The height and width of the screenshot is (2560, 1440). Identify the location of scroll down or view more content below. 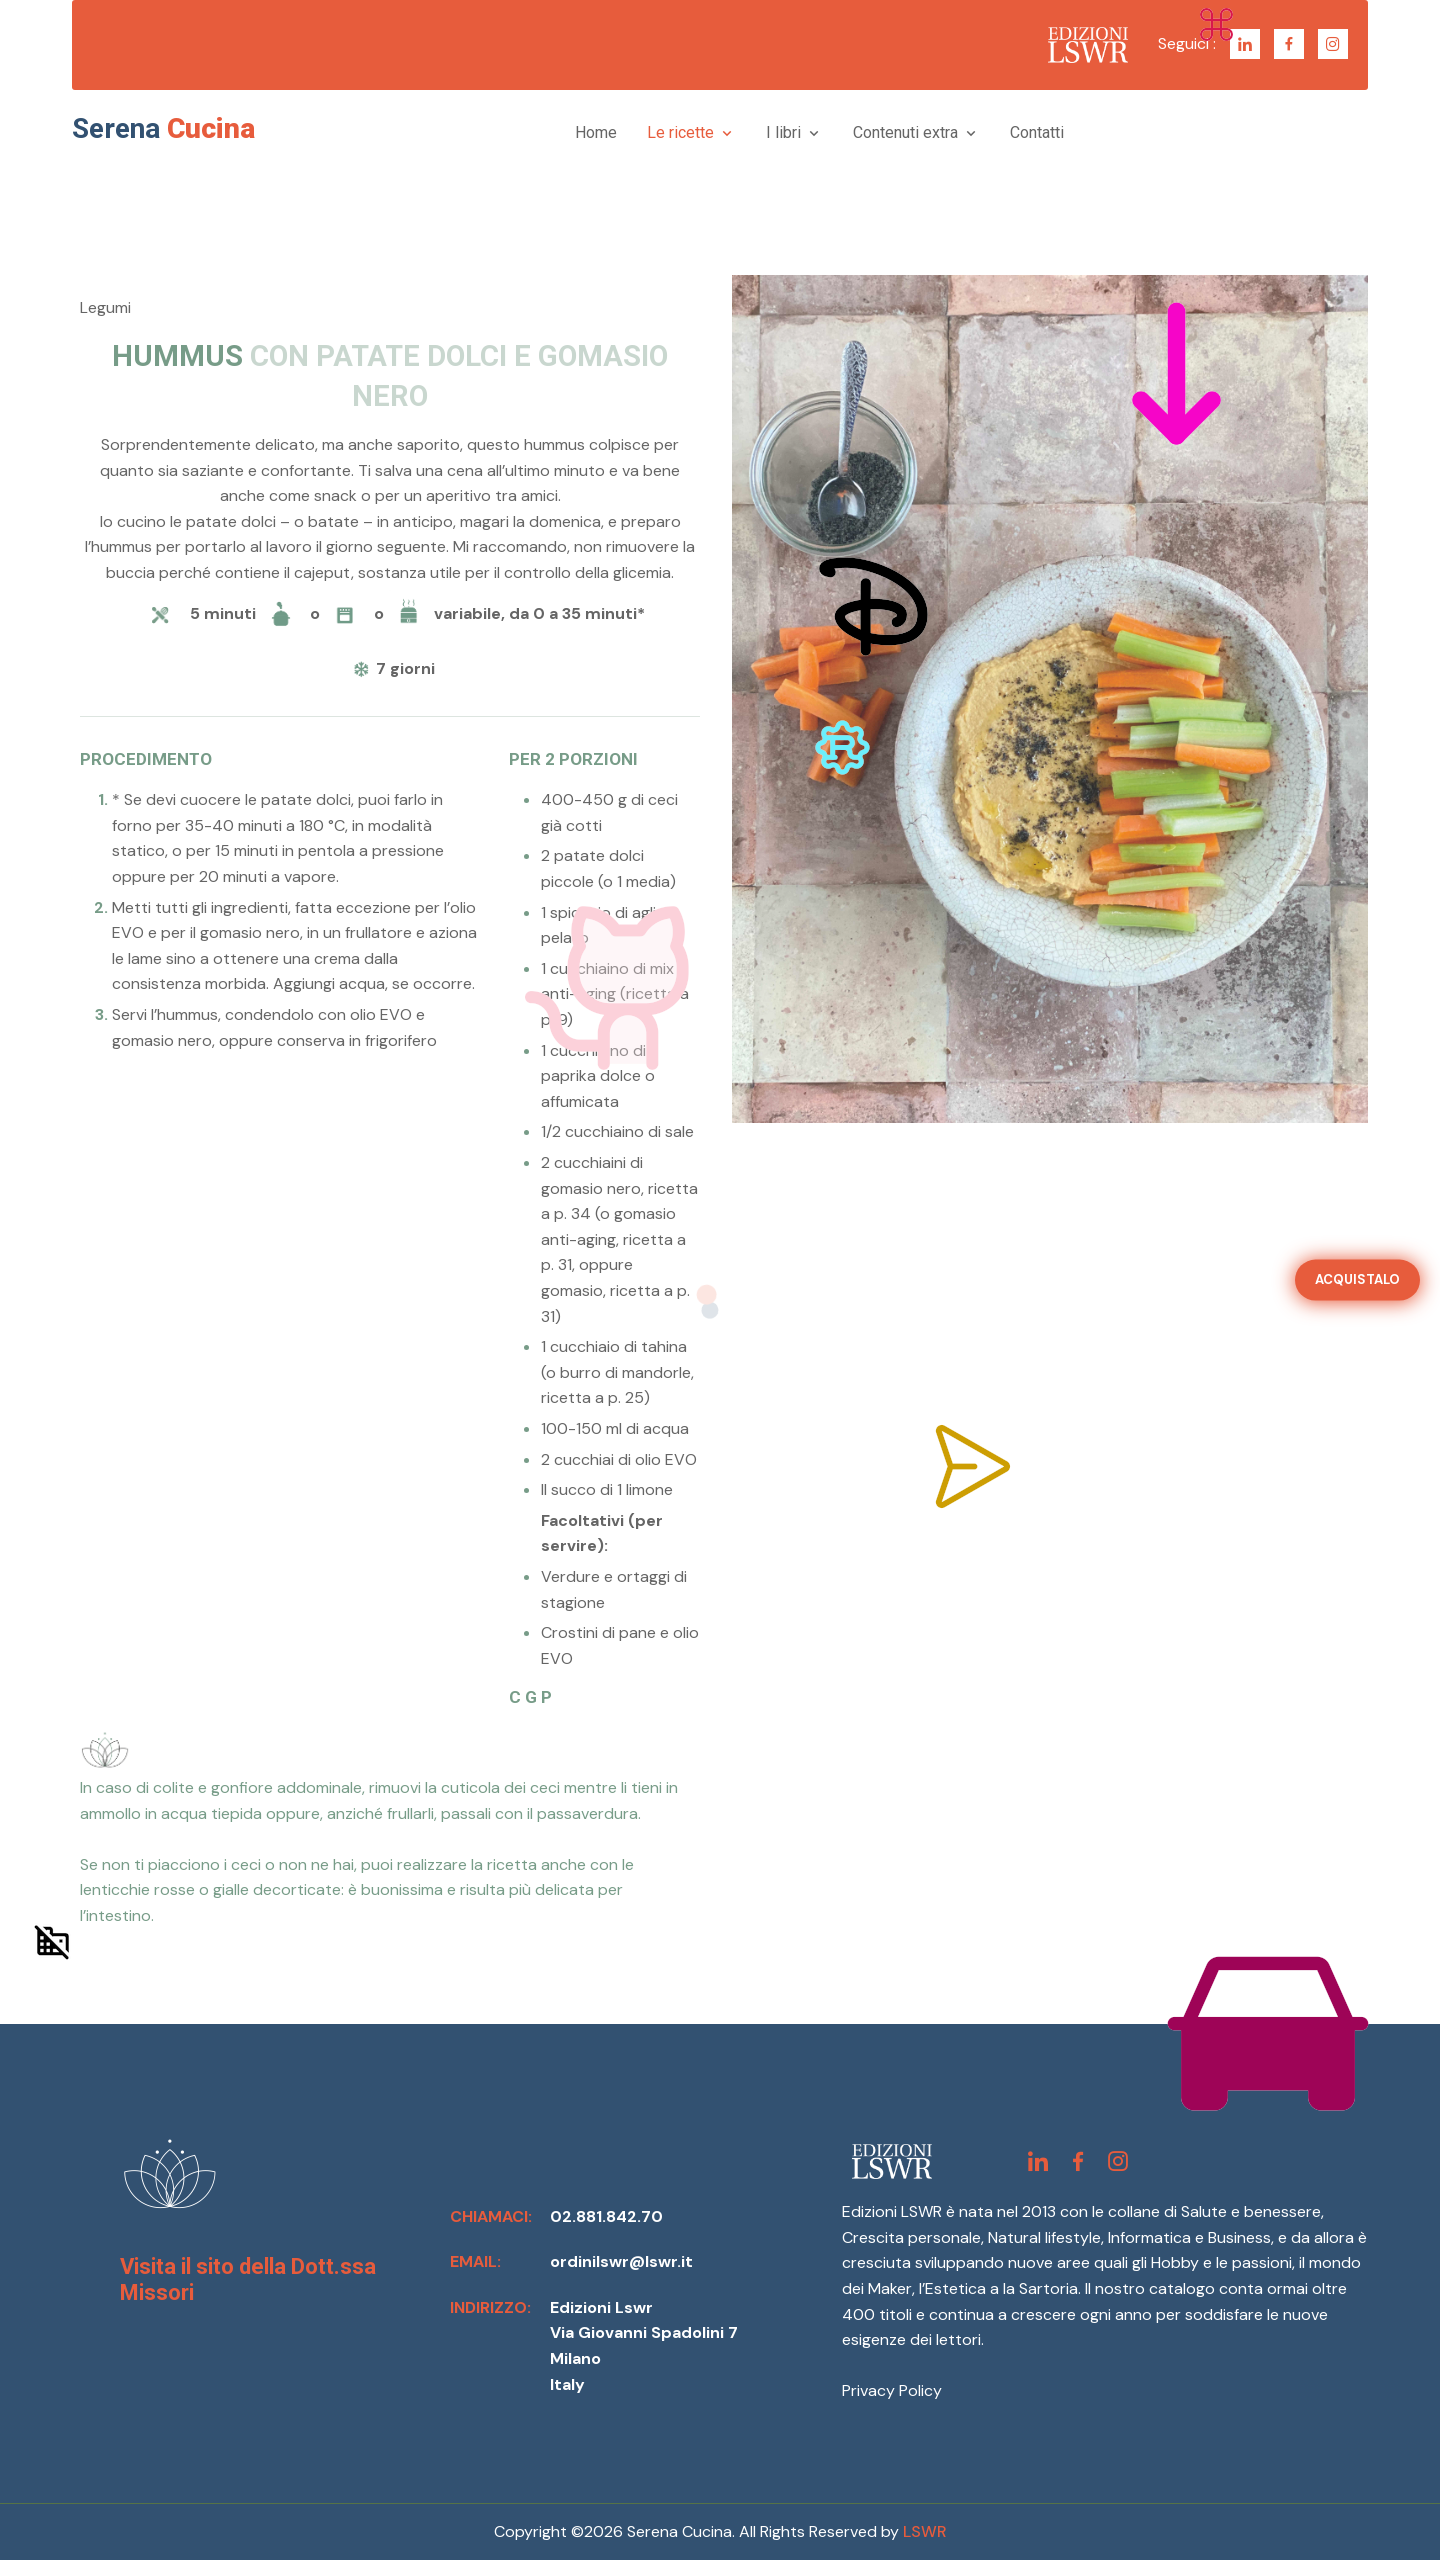
(1176, 373).